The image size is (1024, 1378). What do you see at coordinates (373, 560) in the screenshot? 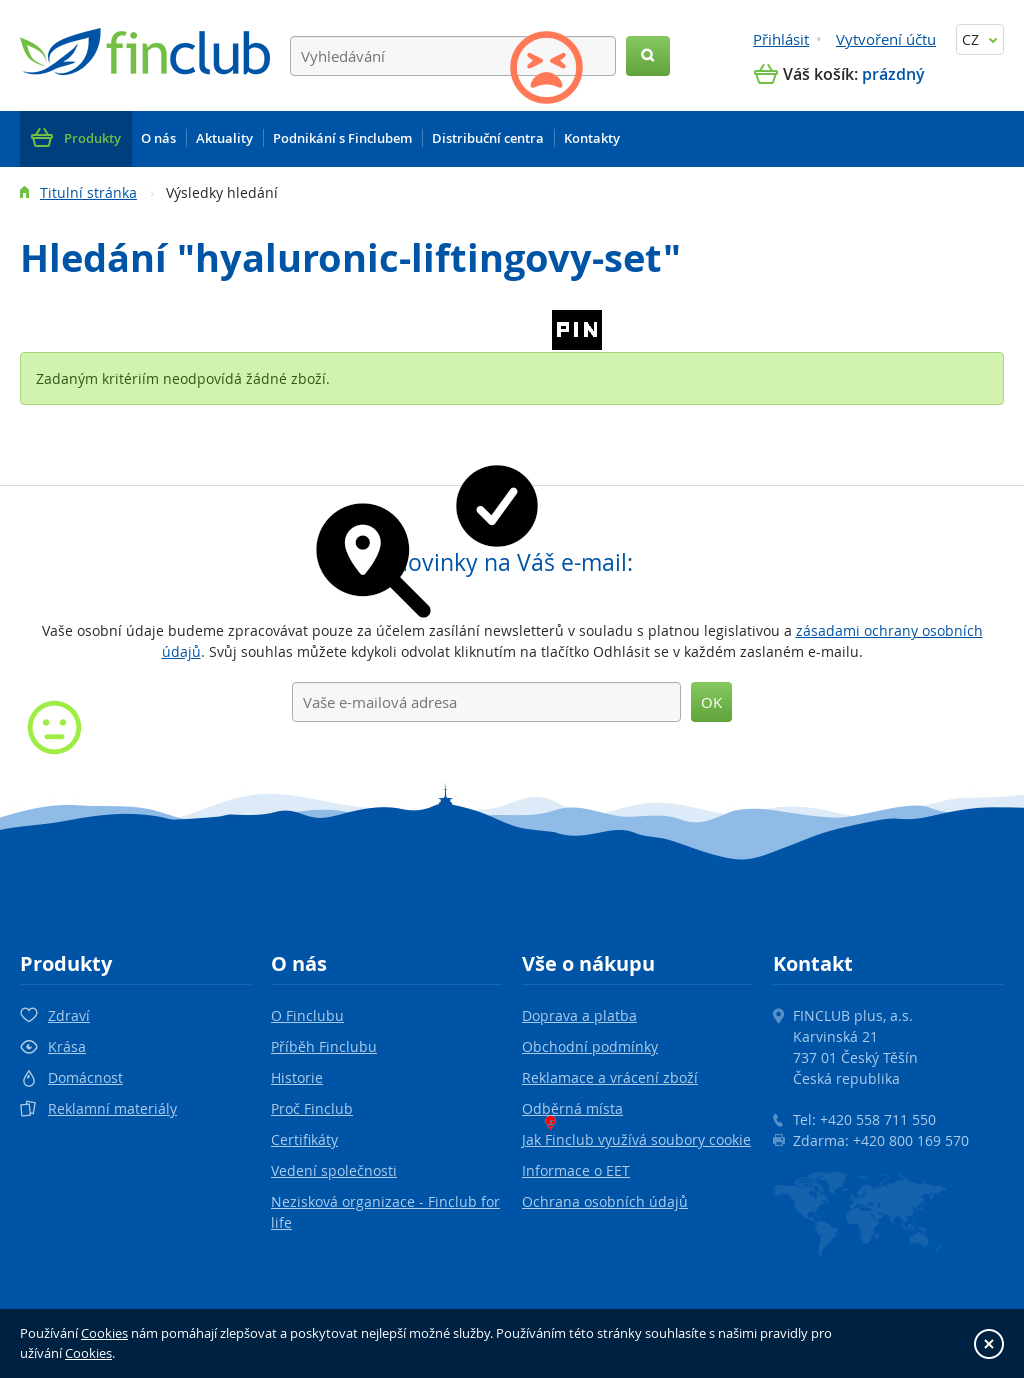
I see `search for a location on the map` at bounding box center [373, 560].